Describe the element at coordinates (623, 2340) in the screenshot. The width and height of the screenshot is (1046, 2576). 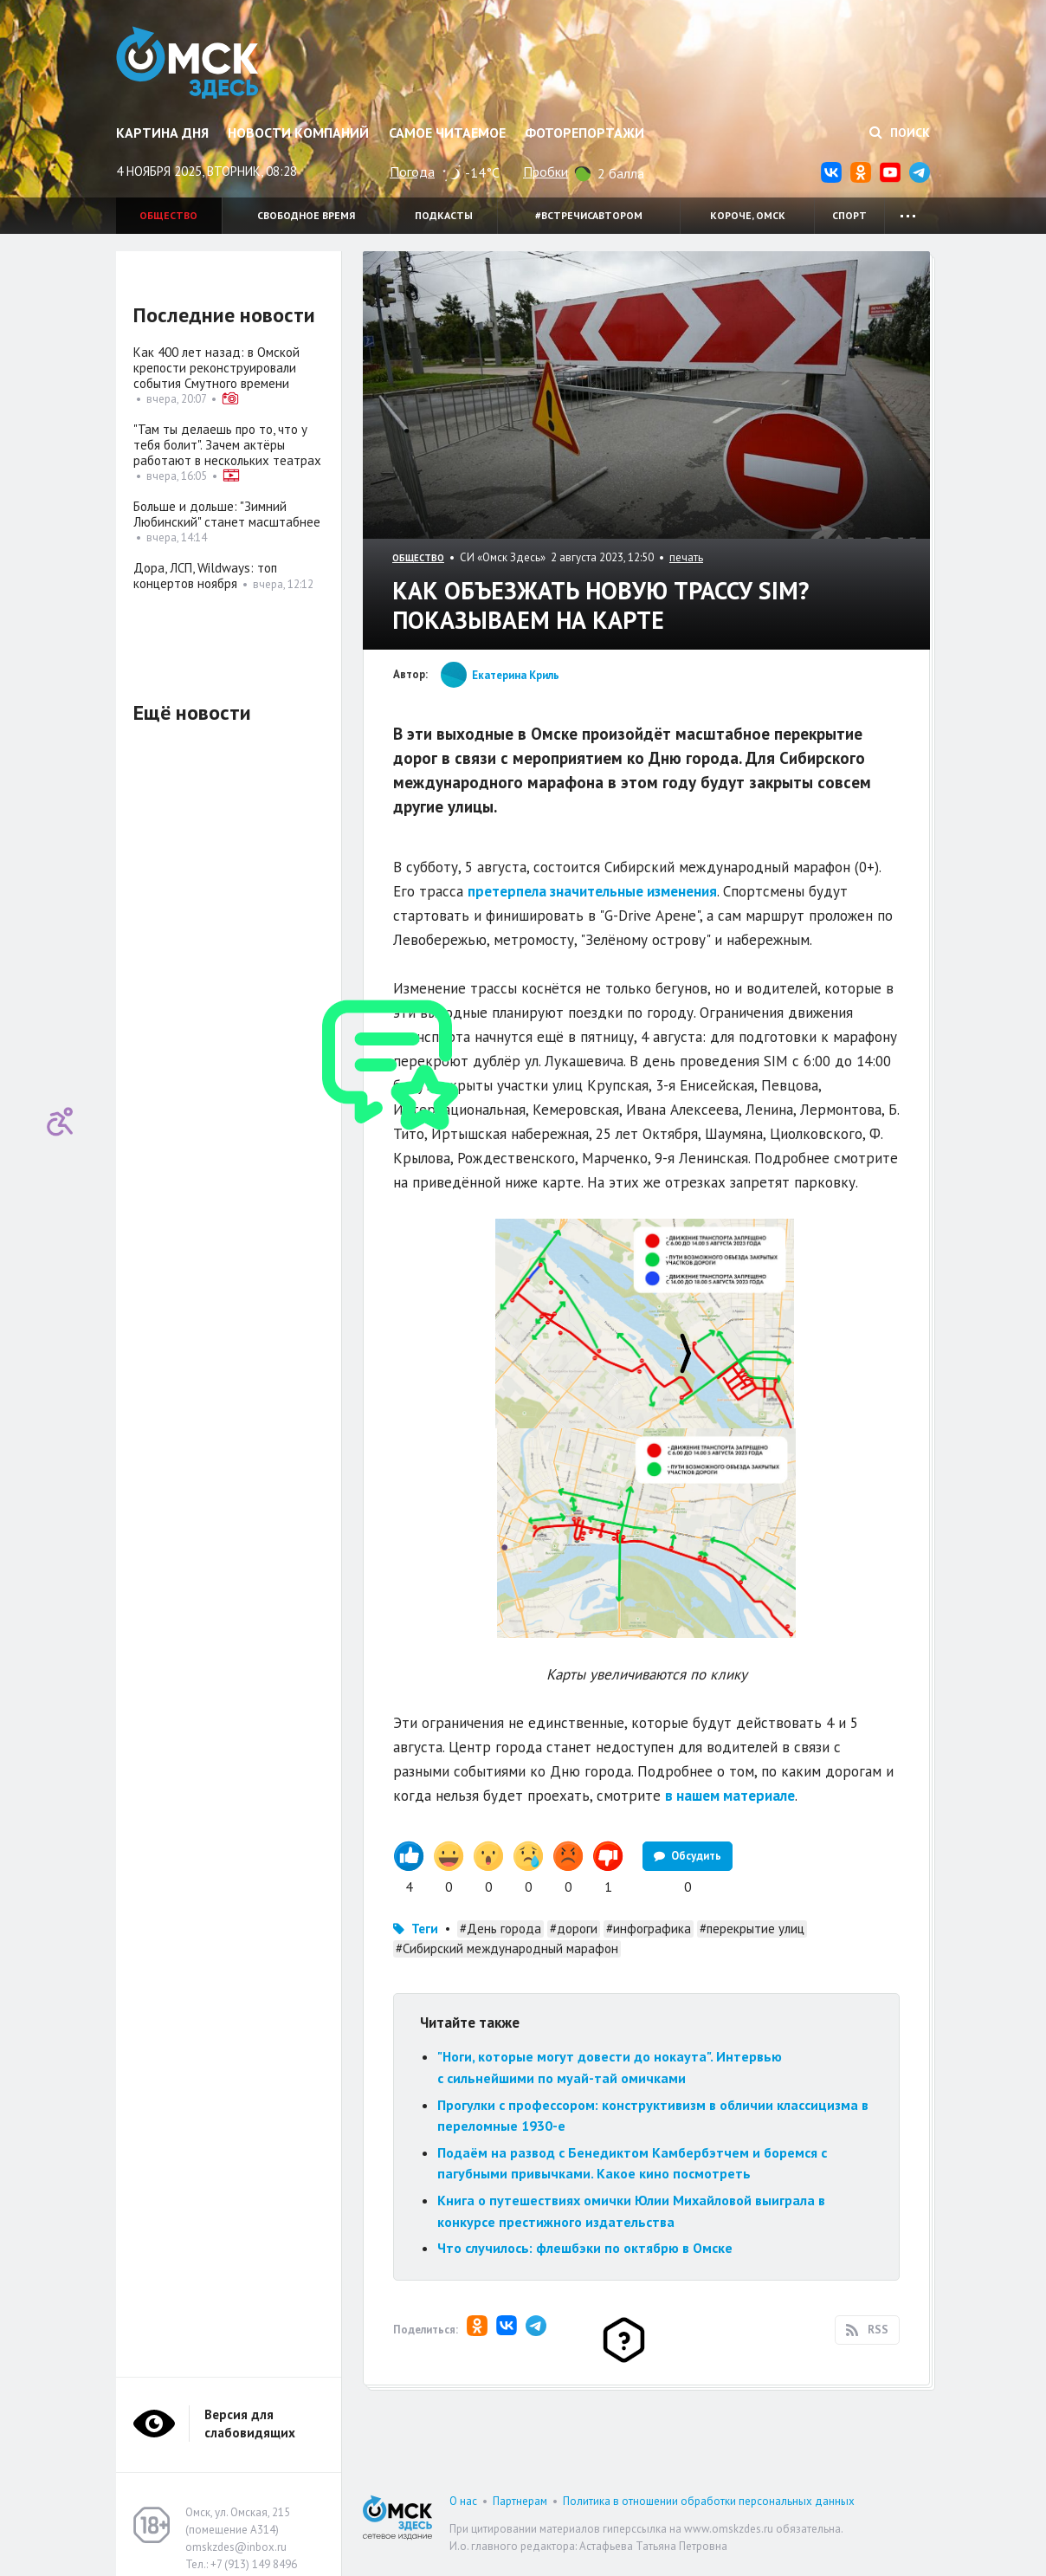
I see `access help or support options` at that location.